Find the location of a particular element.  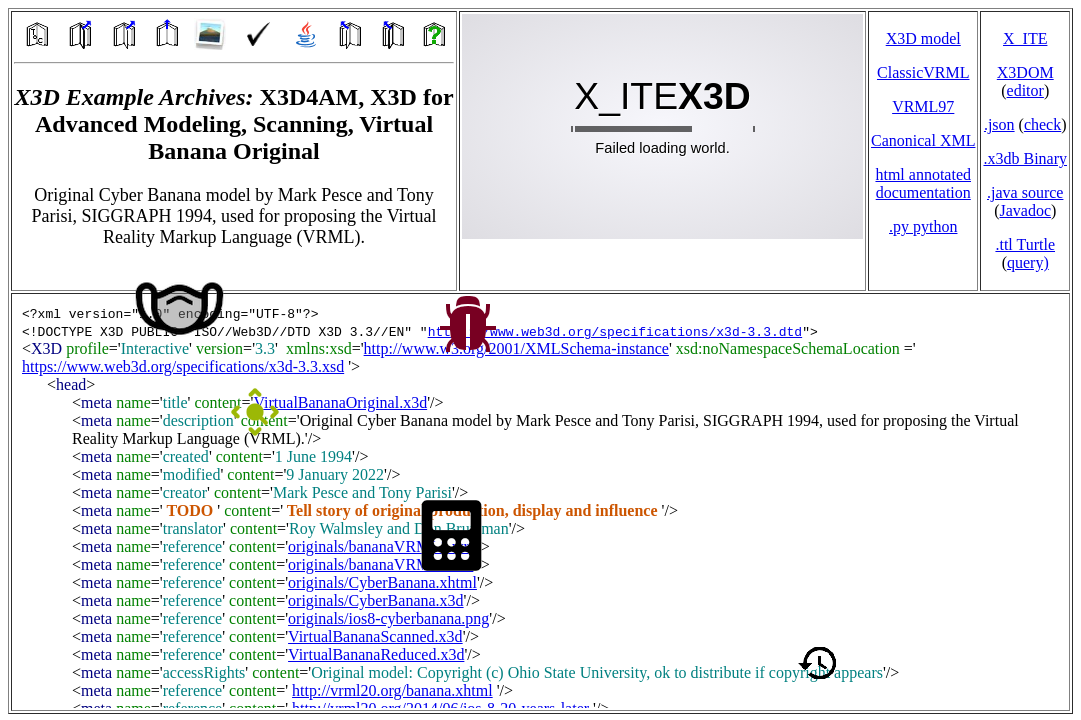

open the calculator app is located at coordinates (451, 535).